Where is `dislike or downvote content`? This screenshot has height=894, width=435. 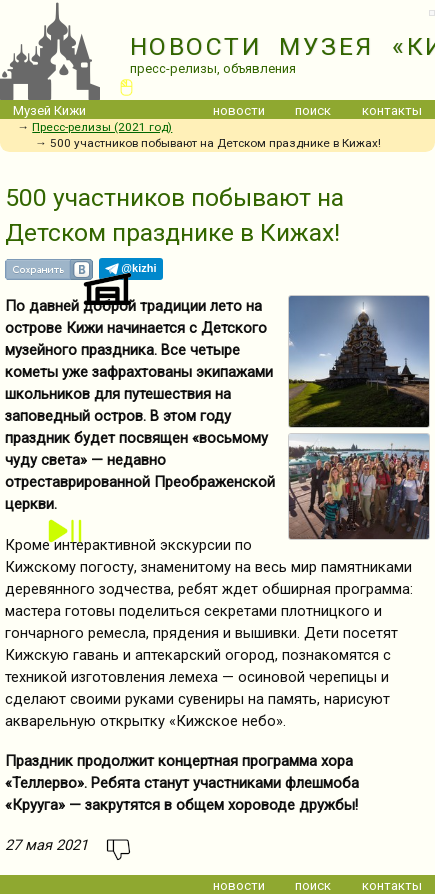 dislike or downvote content is located at coordinates (118, 848).